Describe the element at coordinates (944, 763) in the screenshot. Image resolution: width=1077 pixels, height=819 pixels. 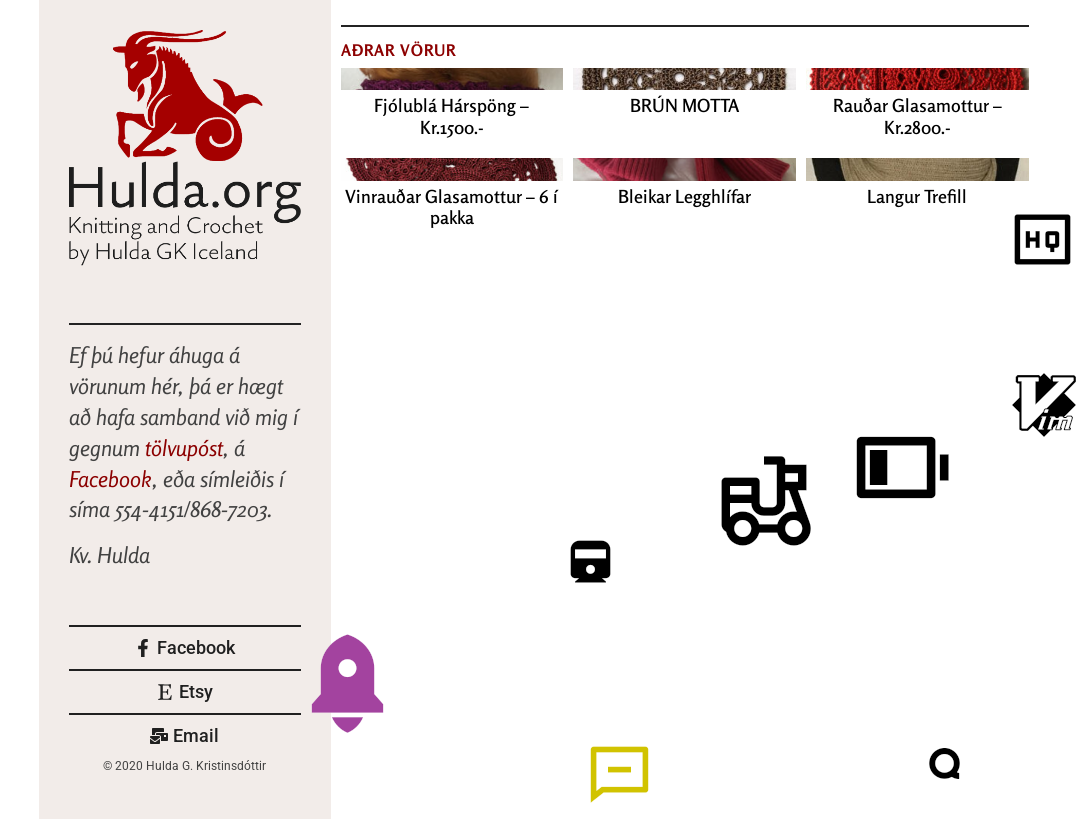
I see `open the Quizlet app` at that location.